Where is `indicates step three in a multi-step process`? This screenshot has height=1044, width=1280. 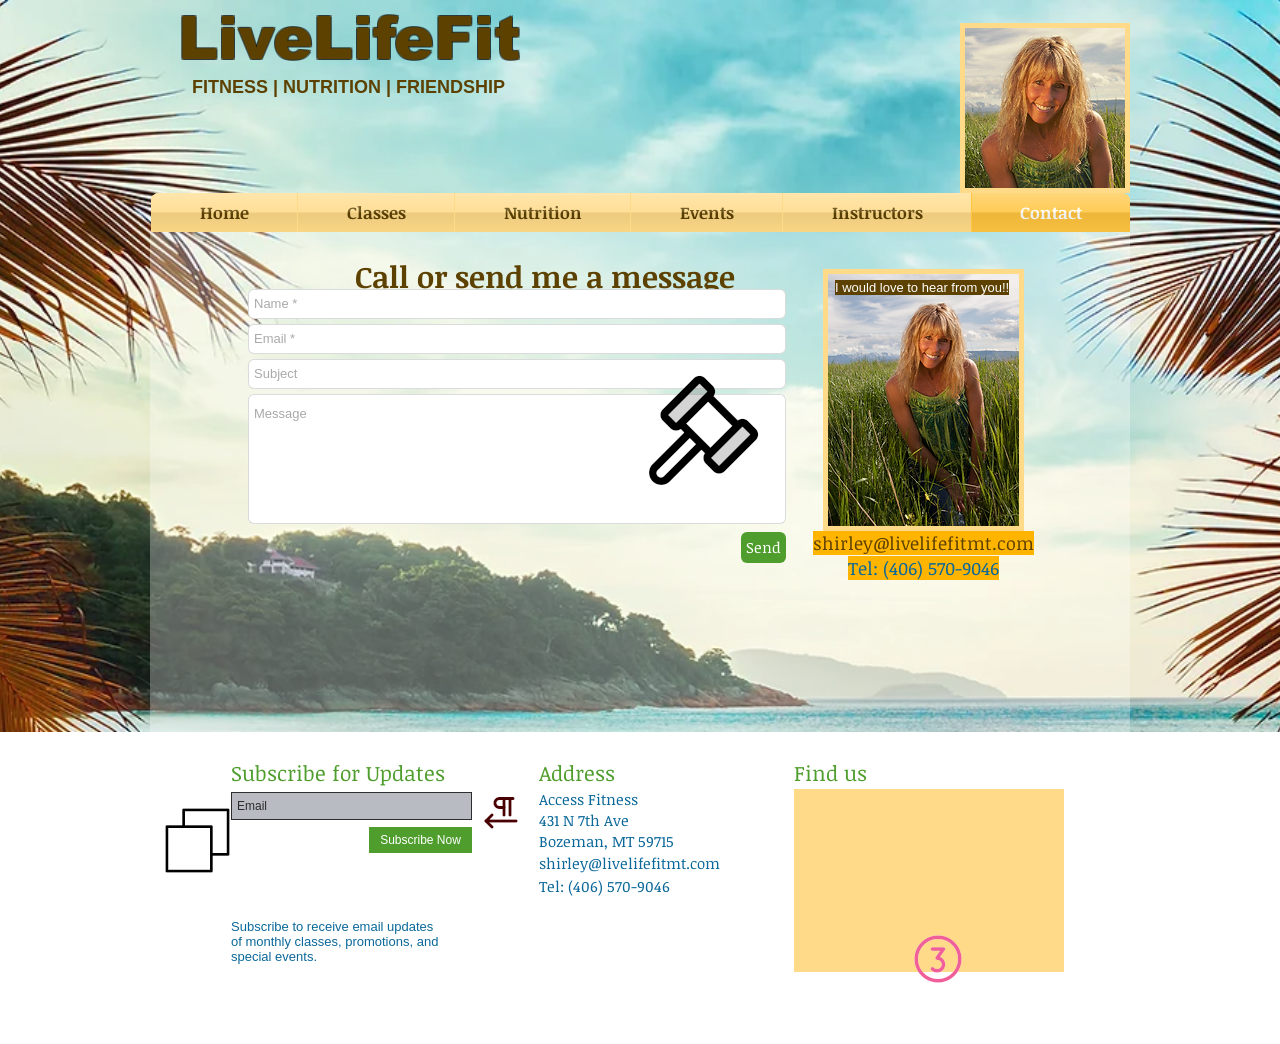 indicates step three in a multi-step process is located at coordinates (938, 959).